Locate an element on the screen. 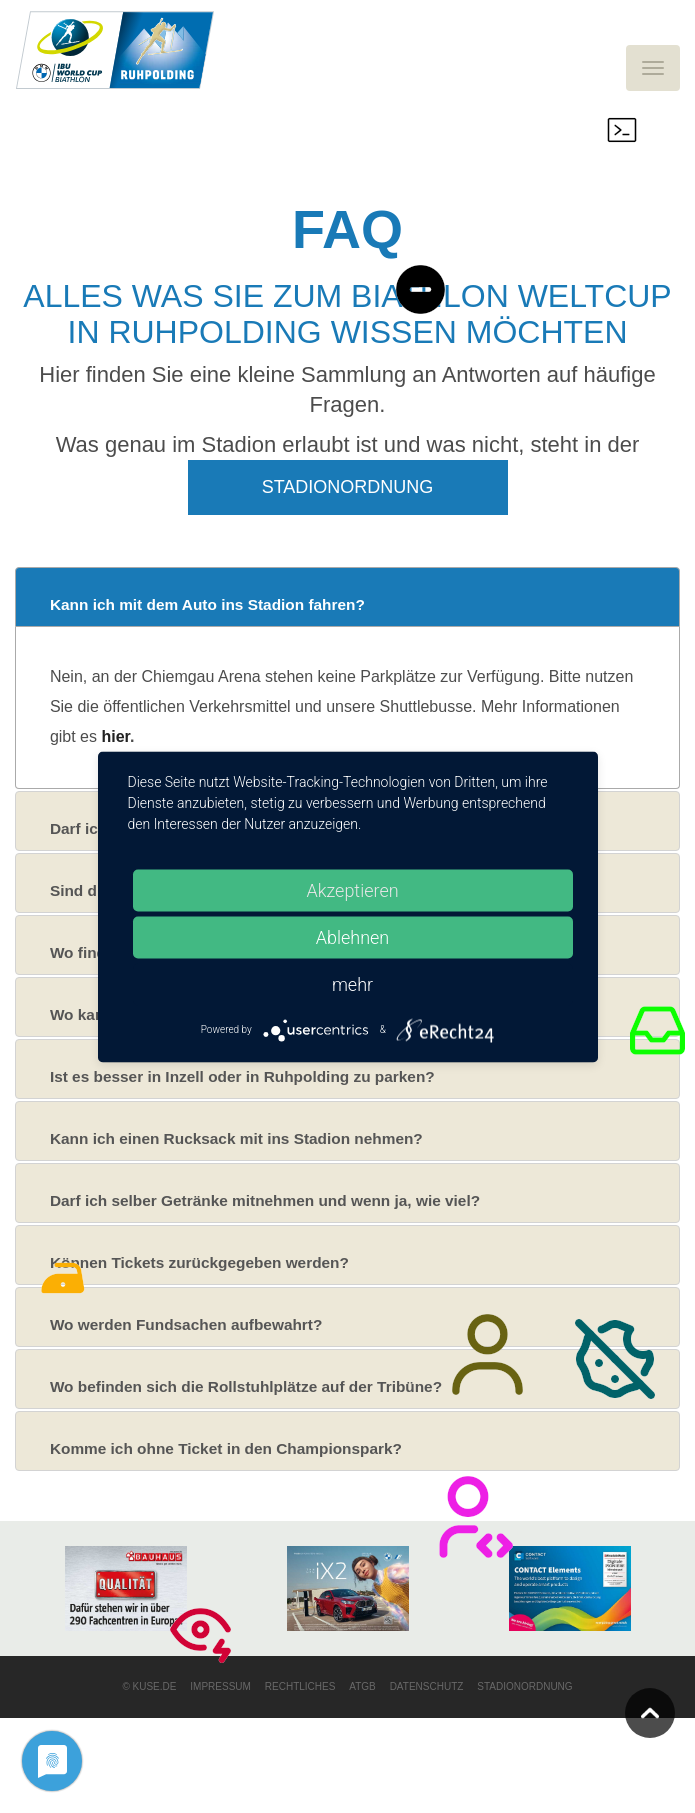 The height and width of the screenshot is (1813, 695). view your inbox is located at coordinates (657, 1030).